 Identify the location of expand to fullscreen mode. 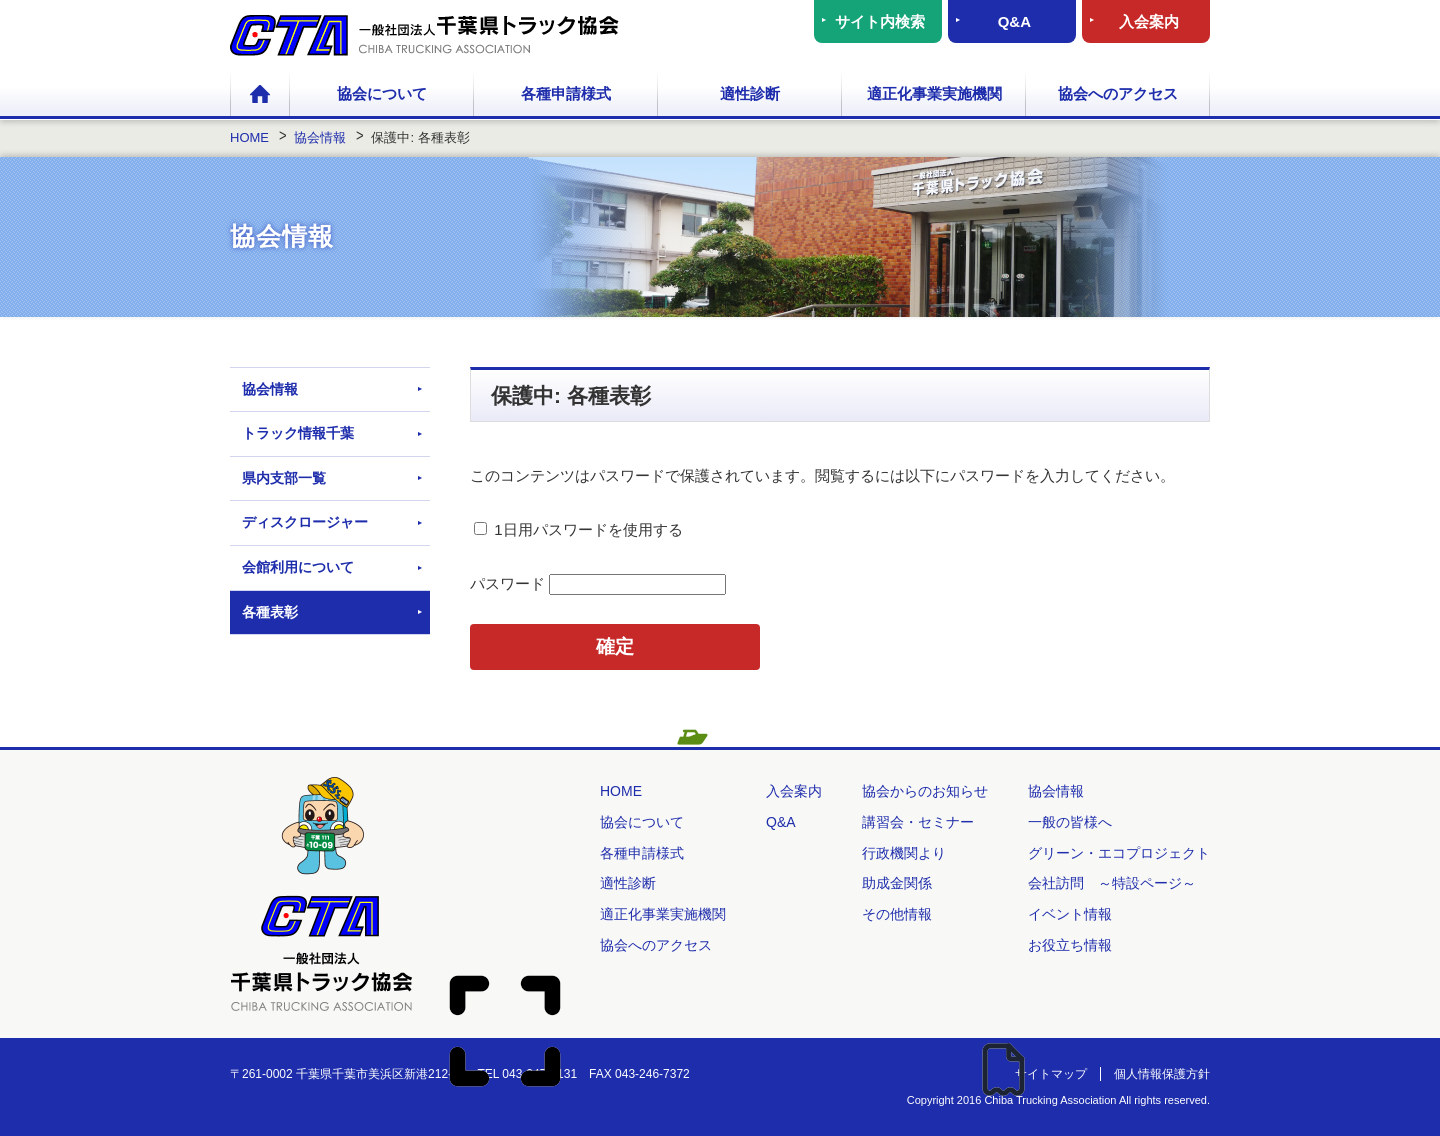
(505, 1031).